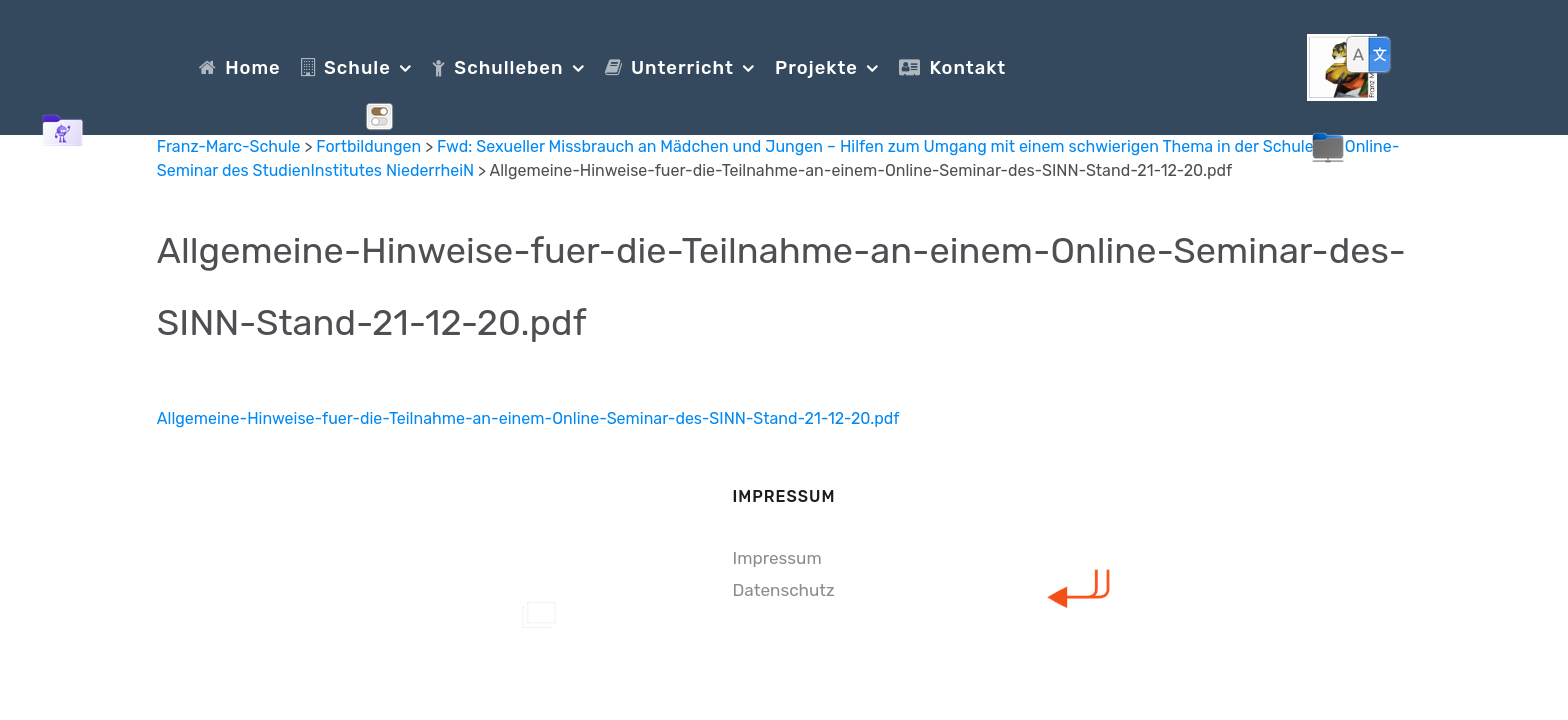 This screenshot has height=720, width=1568. Describe the element at coordinates (1368, 54) in the screenshot. I see `access language and translation settings` at that location.